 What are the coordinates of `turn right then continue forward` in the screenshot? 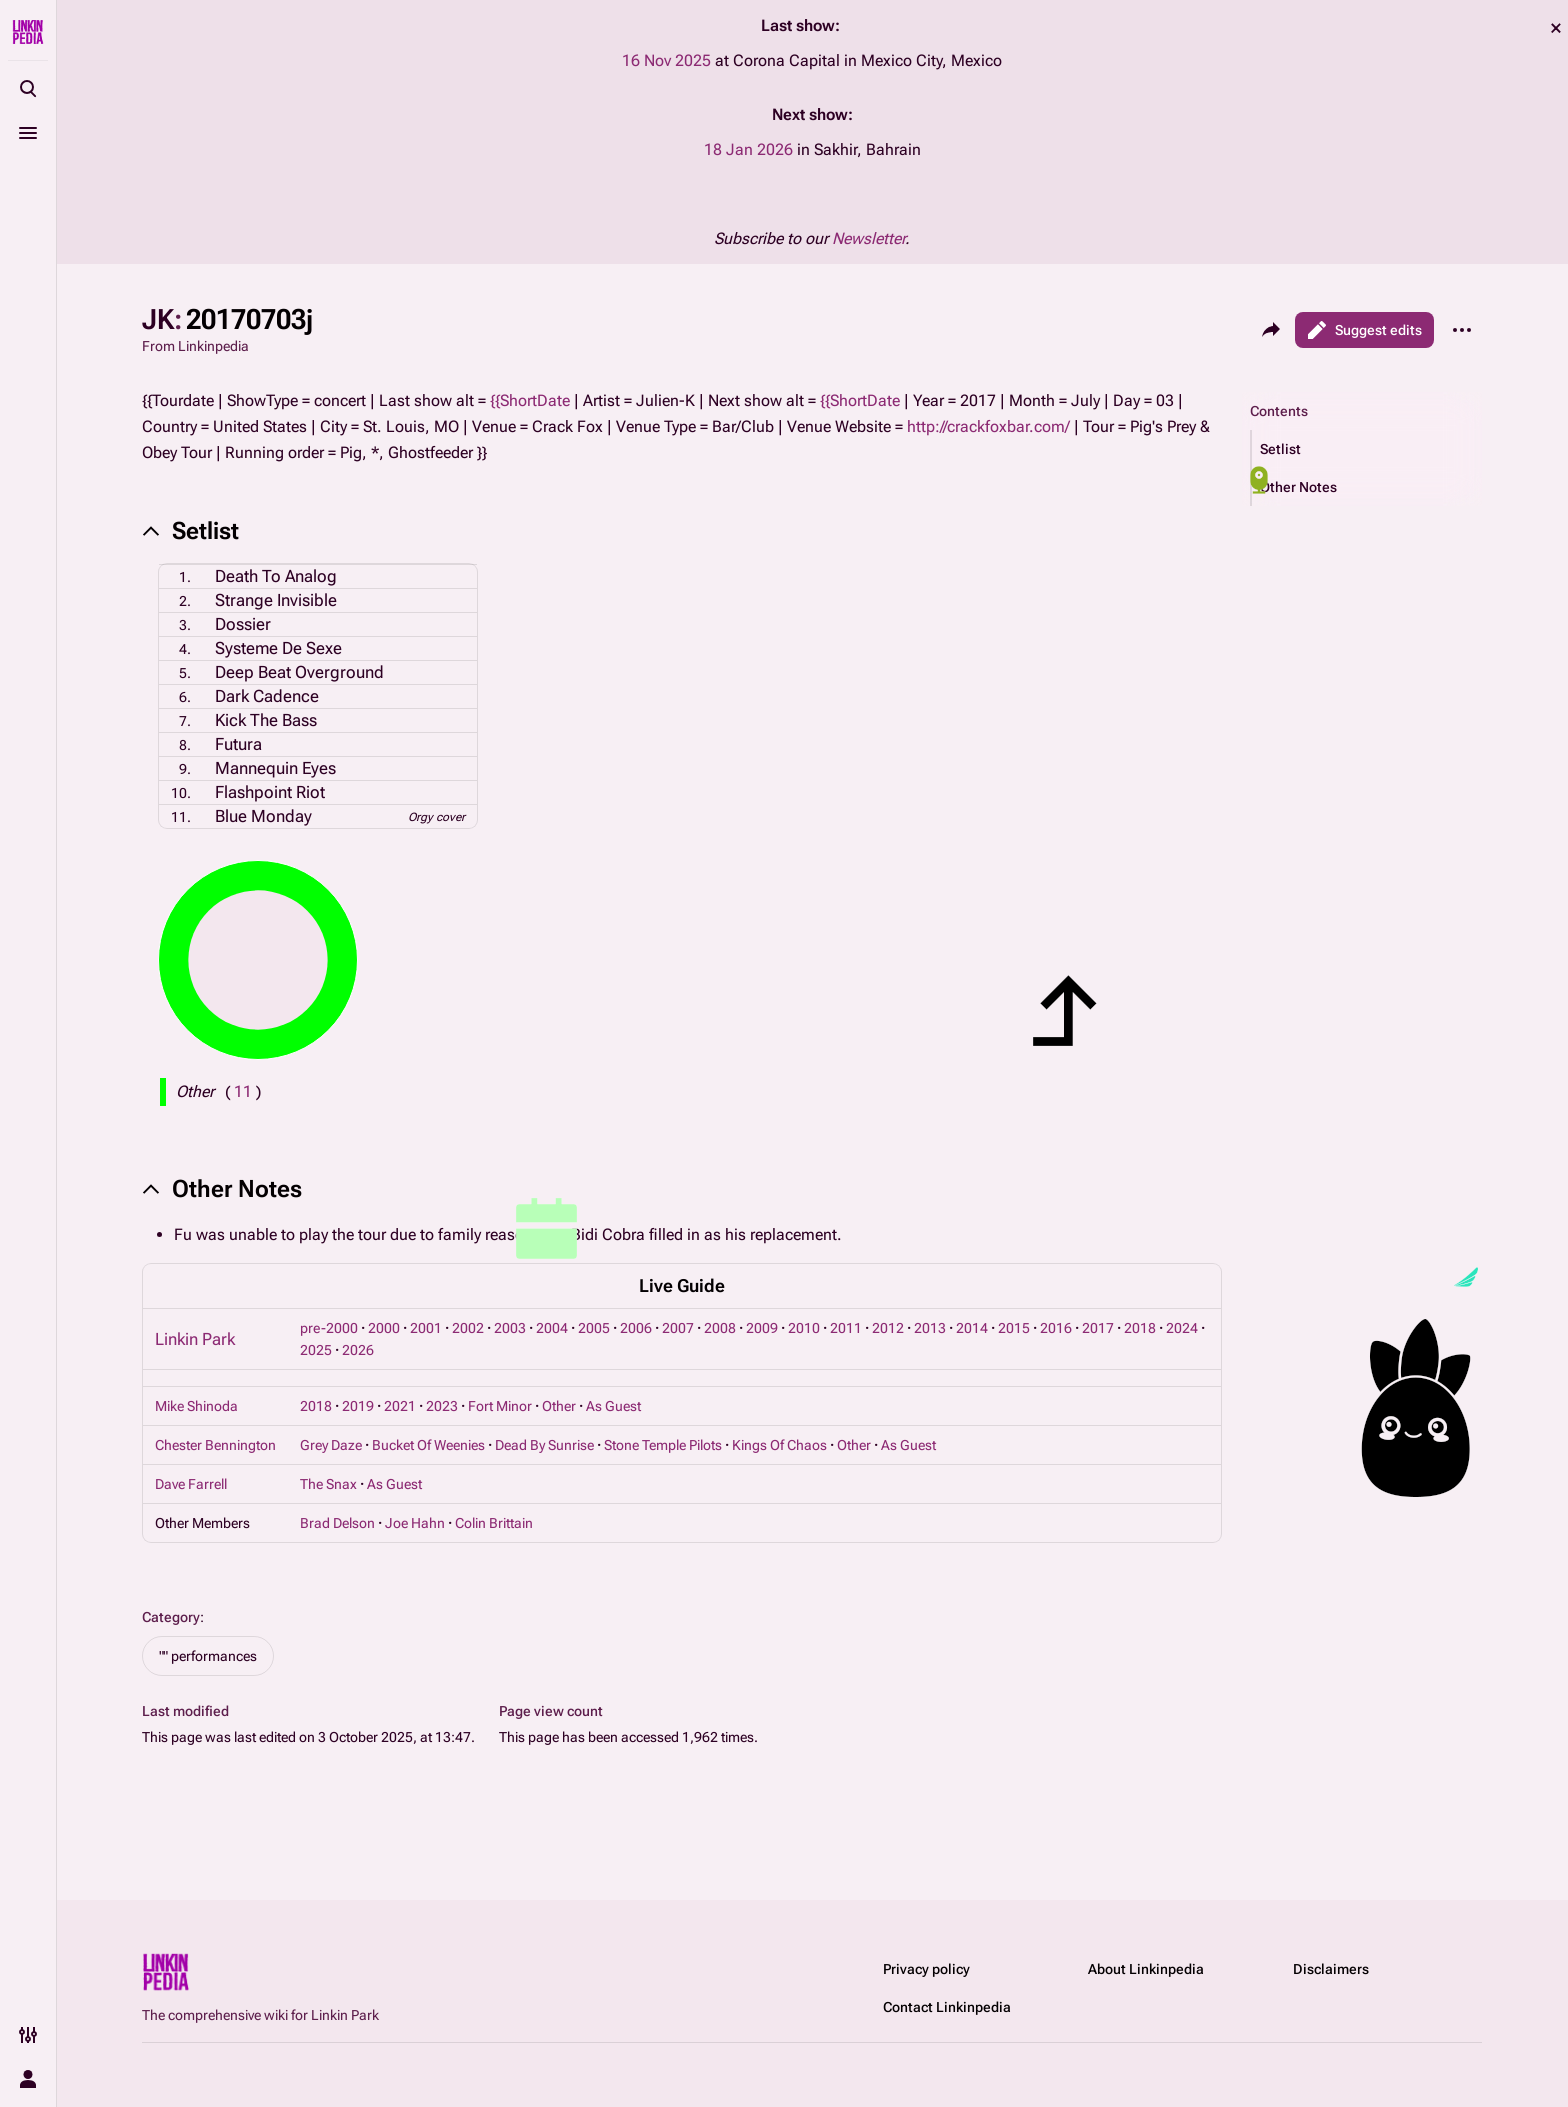 It's located at (1064, 1015).